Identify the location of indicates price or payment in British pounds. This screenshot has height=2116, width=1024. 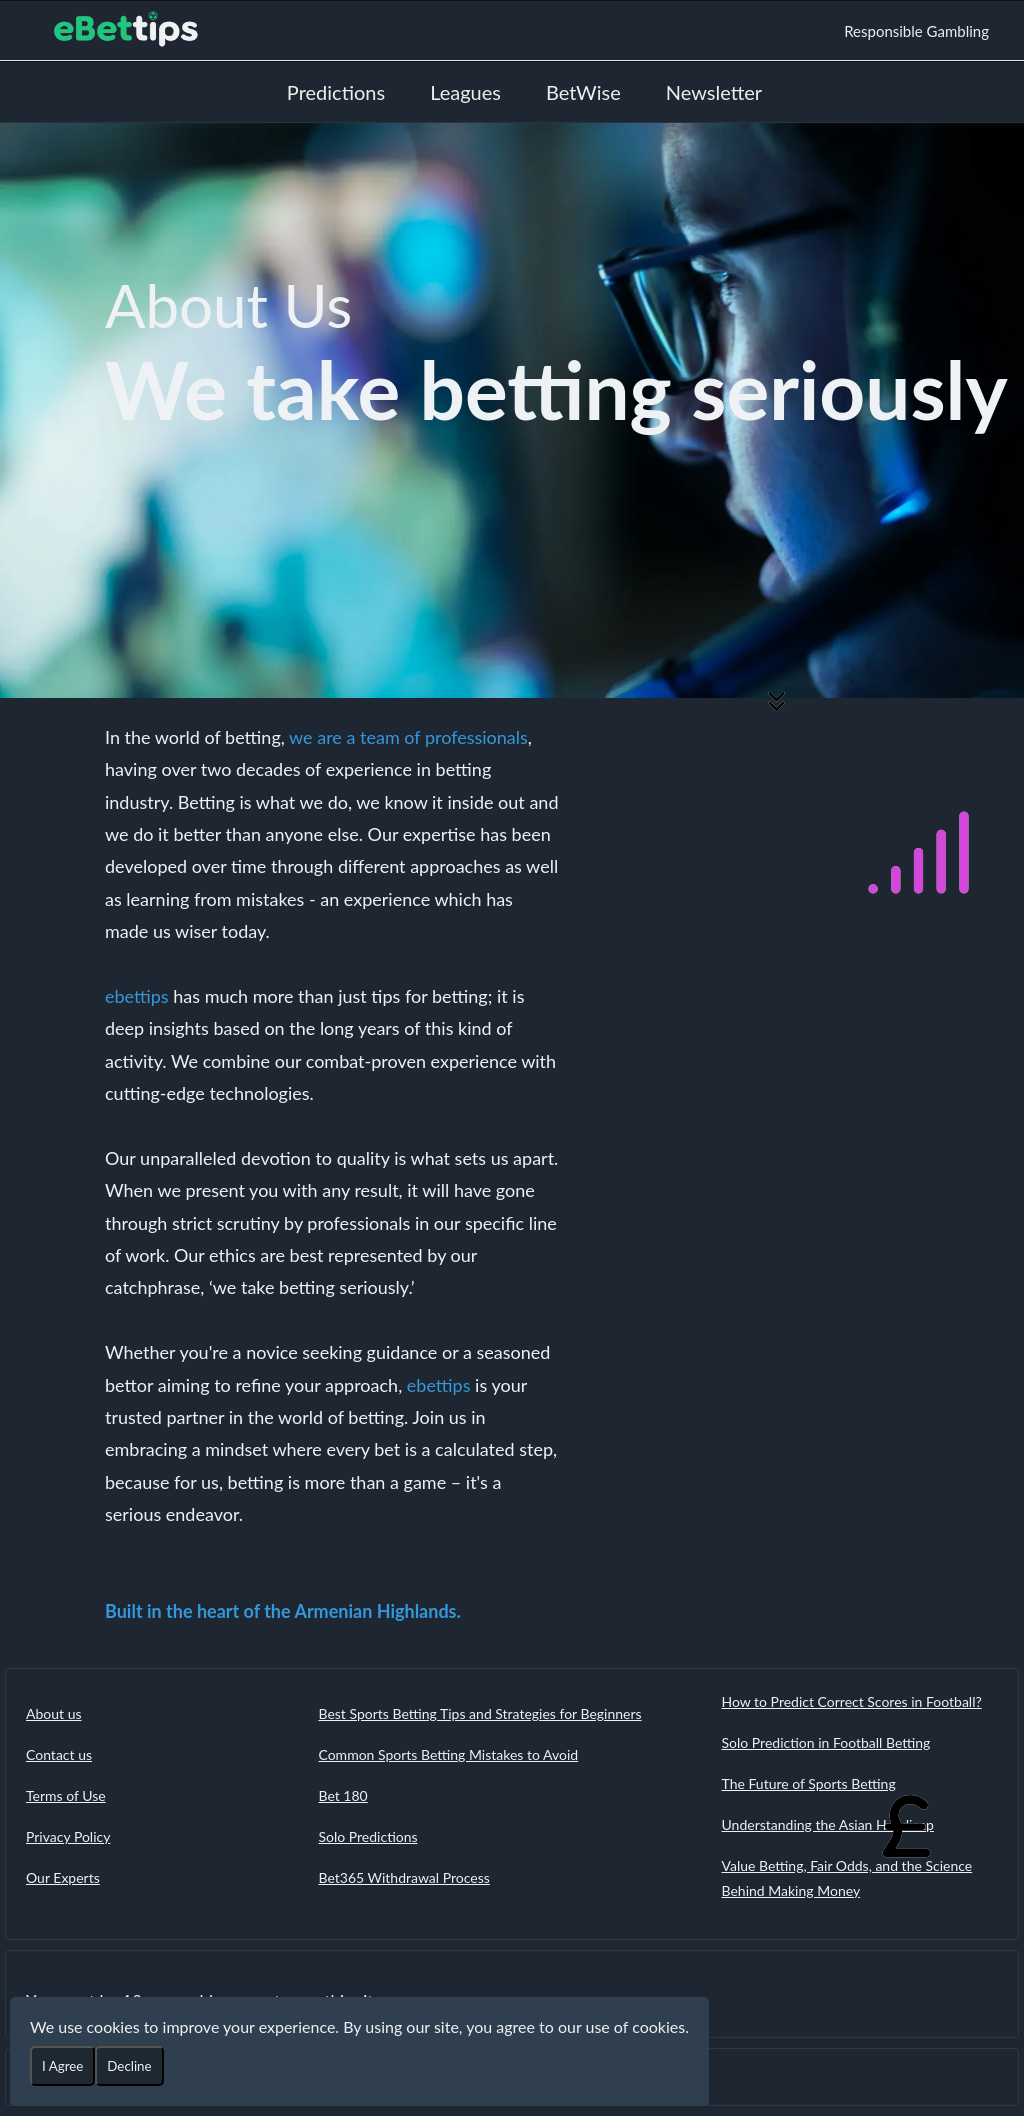
(907, 1825).